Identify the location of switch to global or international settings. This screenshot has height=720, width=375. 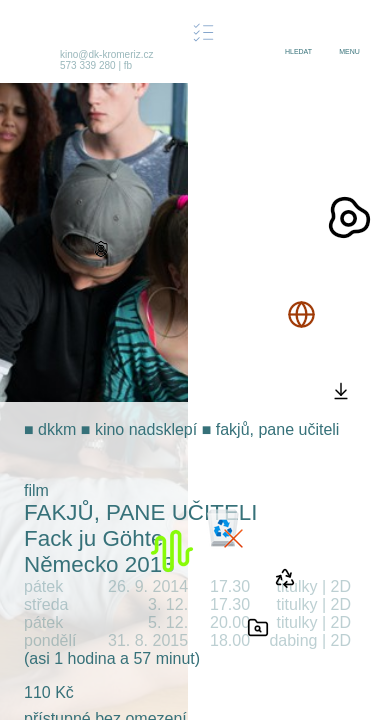
(301, 314).